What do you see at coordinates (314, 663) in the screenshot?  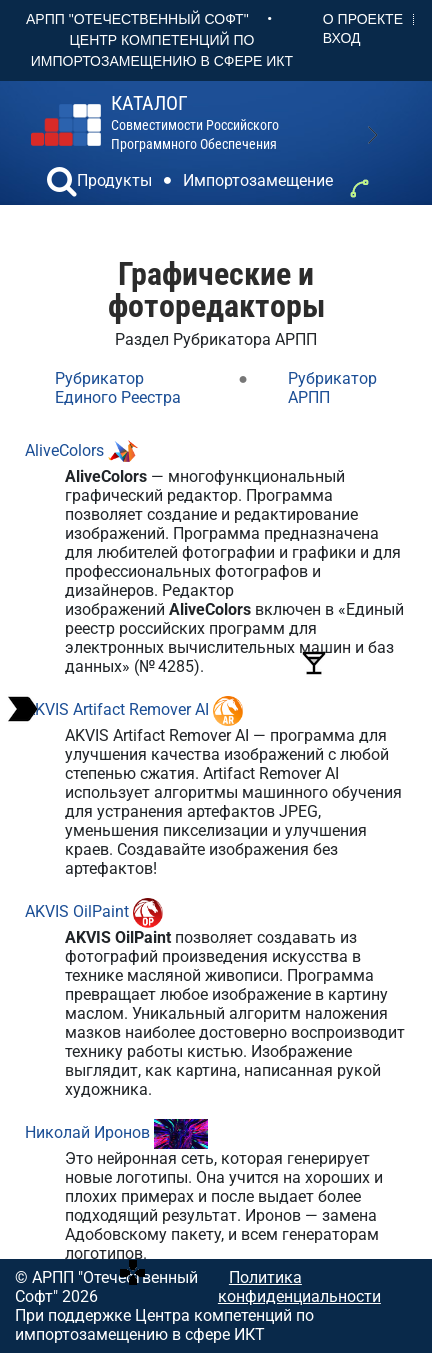 I see `find nearby bars or nightlife` at bounding box center [314, 663].